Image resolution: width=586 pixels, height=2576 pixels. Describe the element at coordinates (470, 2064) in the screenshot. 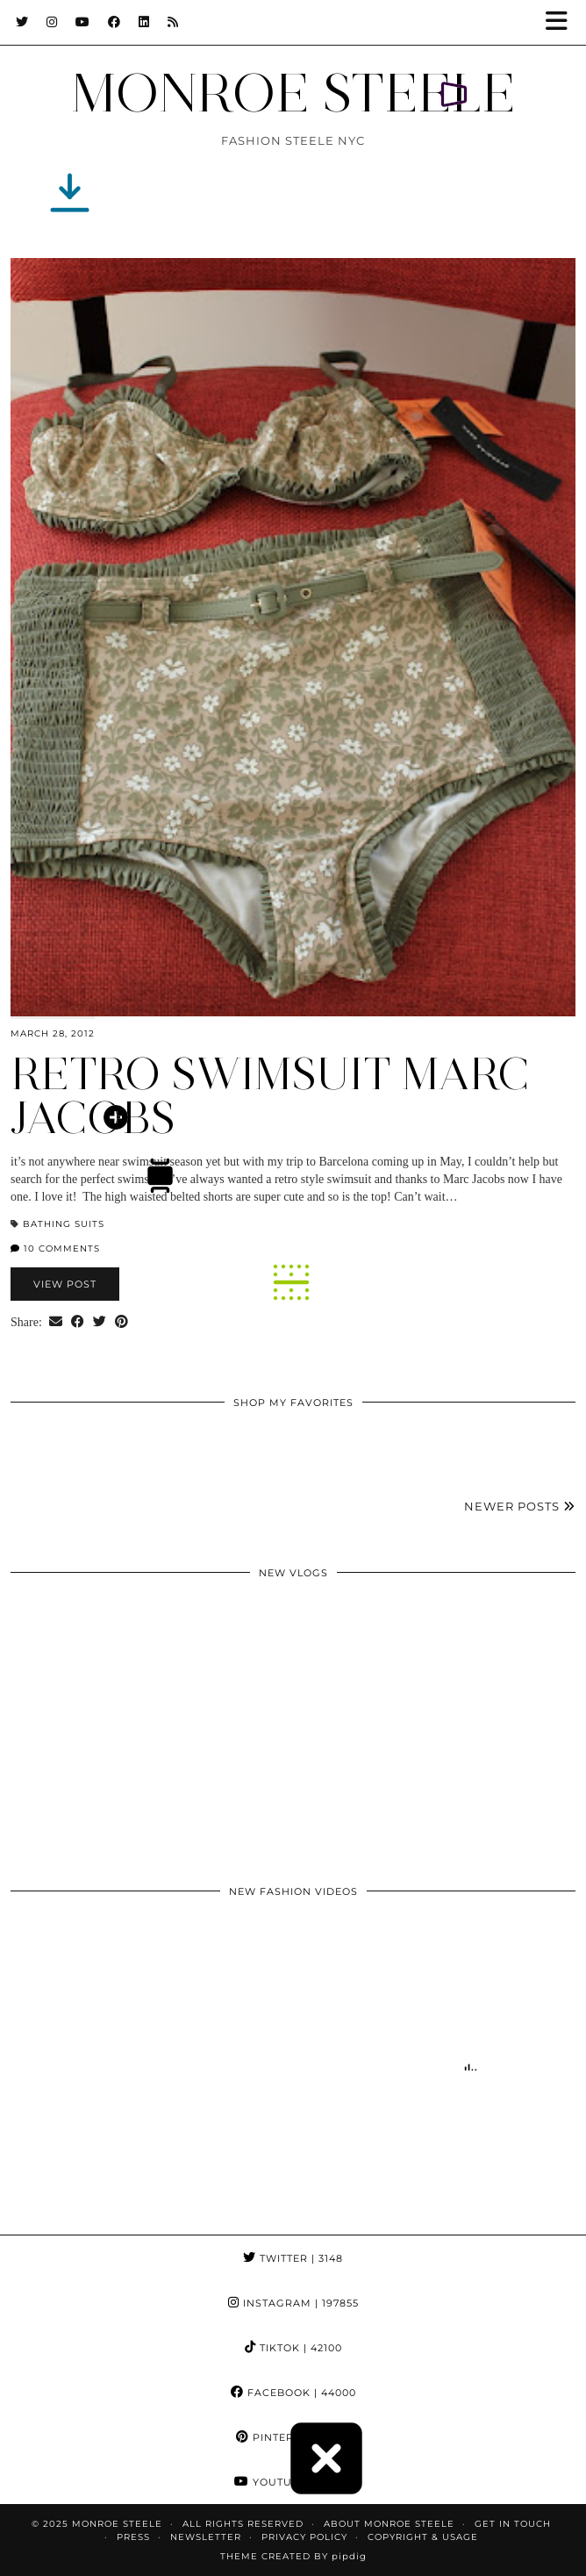

I see `indicates moderate signal strength` at that location.